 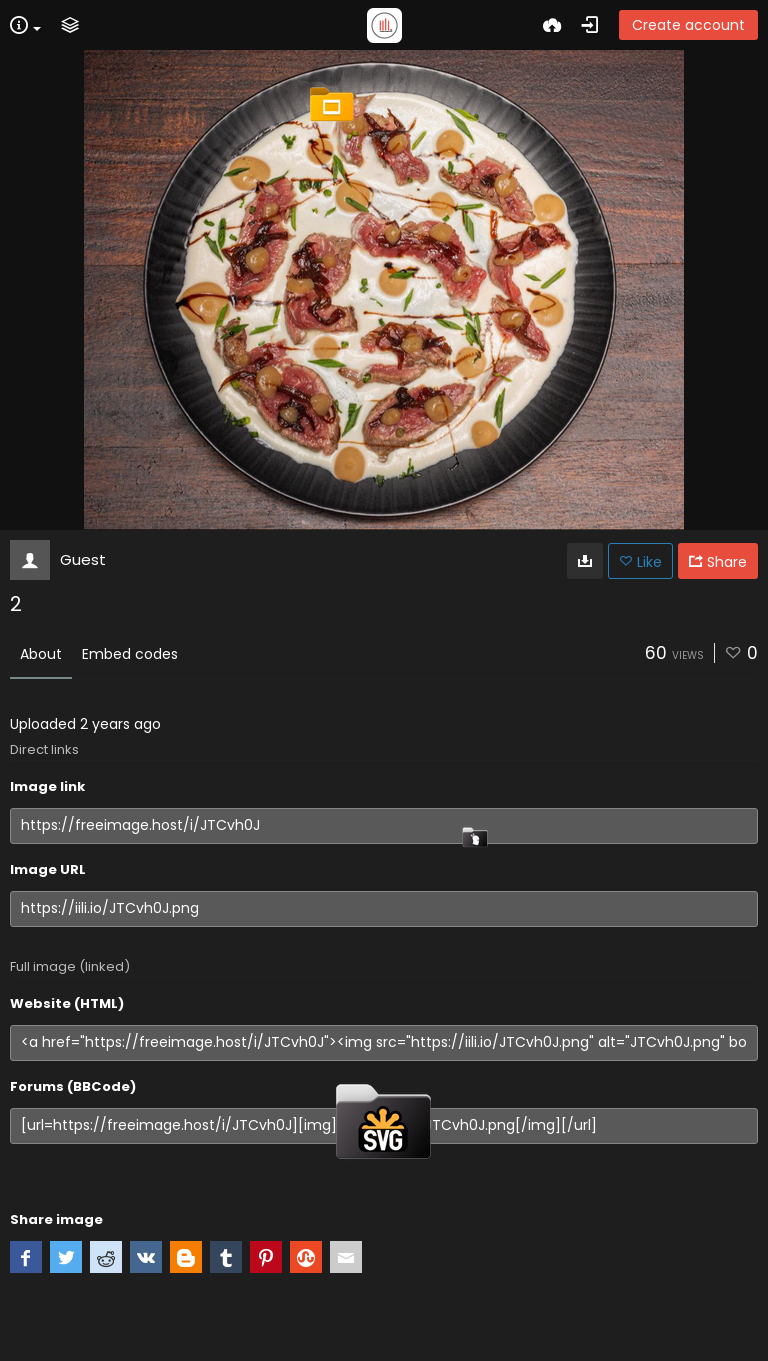 What do you see at coordinates (383, 1124) in the screenshot?
I see `open folder containing svg files` at bounding box center [383, 1124].